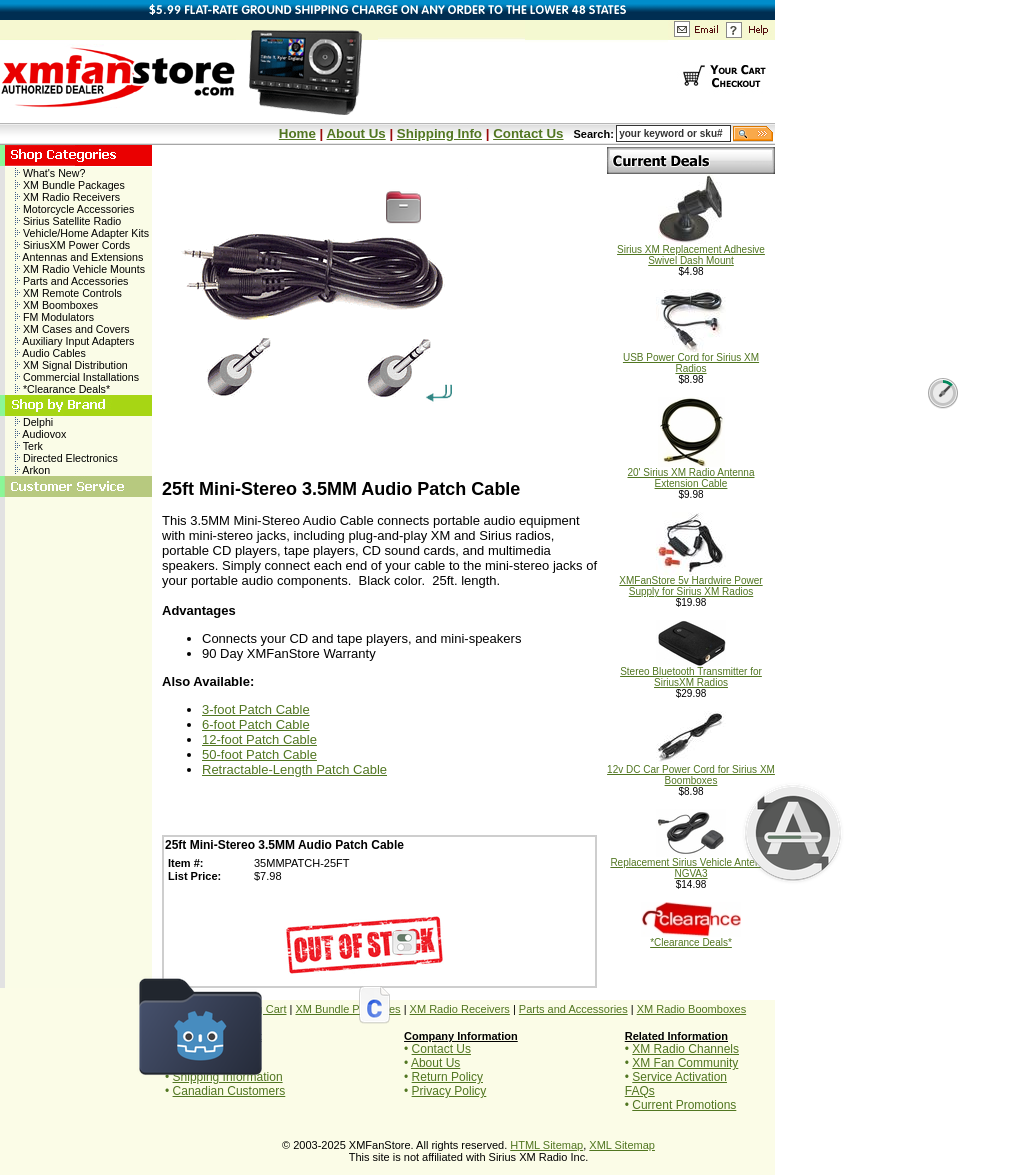 The image size is (1024, 1175). What do you see at coordinates (200, 1030) in the screenshot?
I see `folder containing Godot game engine project files` at bounding box center [200, 1030].